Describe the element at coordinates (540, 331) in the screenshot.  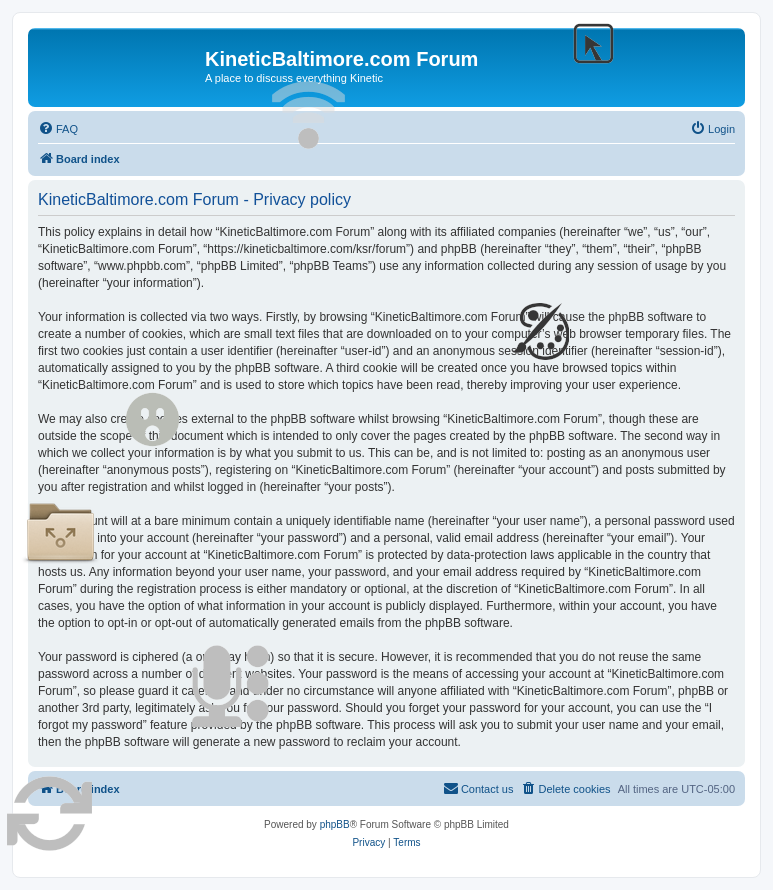
I see `open graphics or drawing applications` at that location.